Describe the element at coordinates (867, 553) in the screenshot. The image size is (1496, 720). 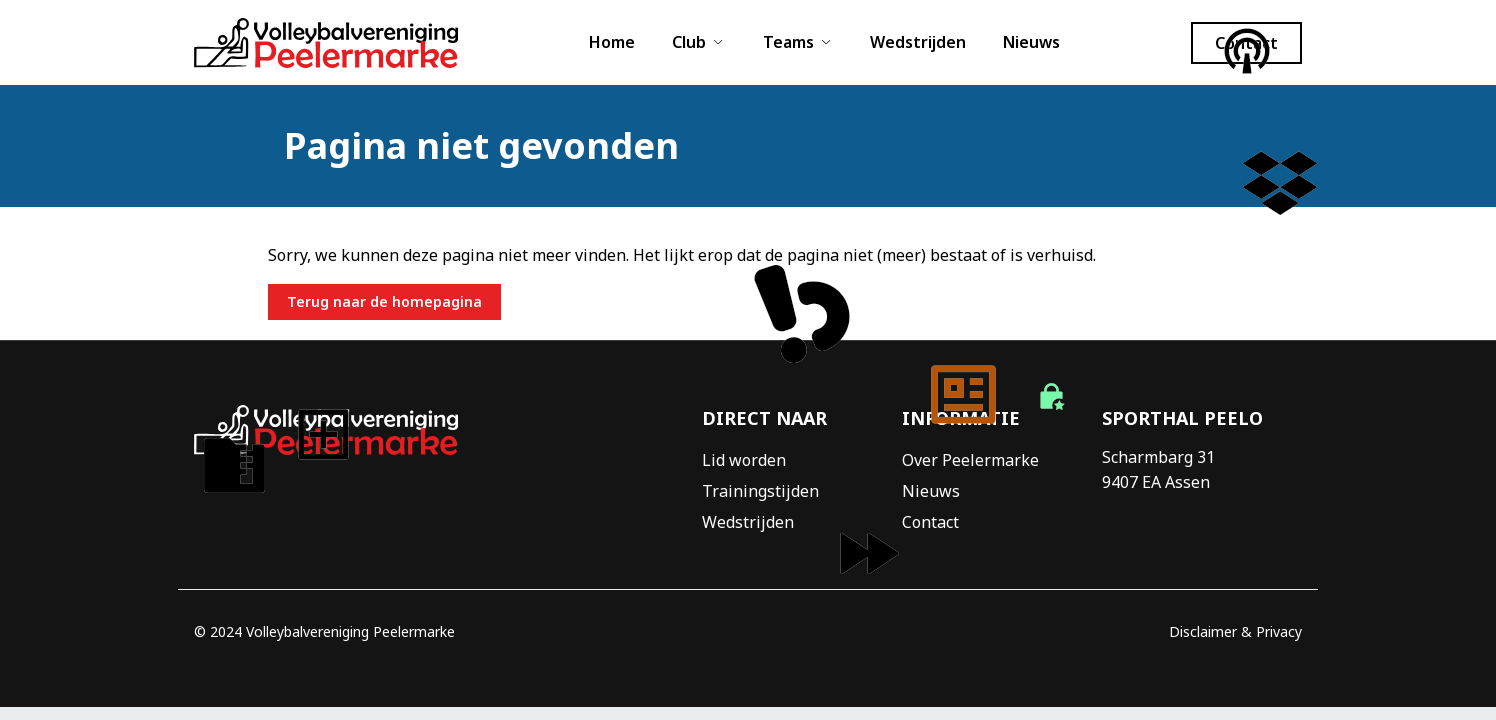
I see `fast forward media playback` at that location.